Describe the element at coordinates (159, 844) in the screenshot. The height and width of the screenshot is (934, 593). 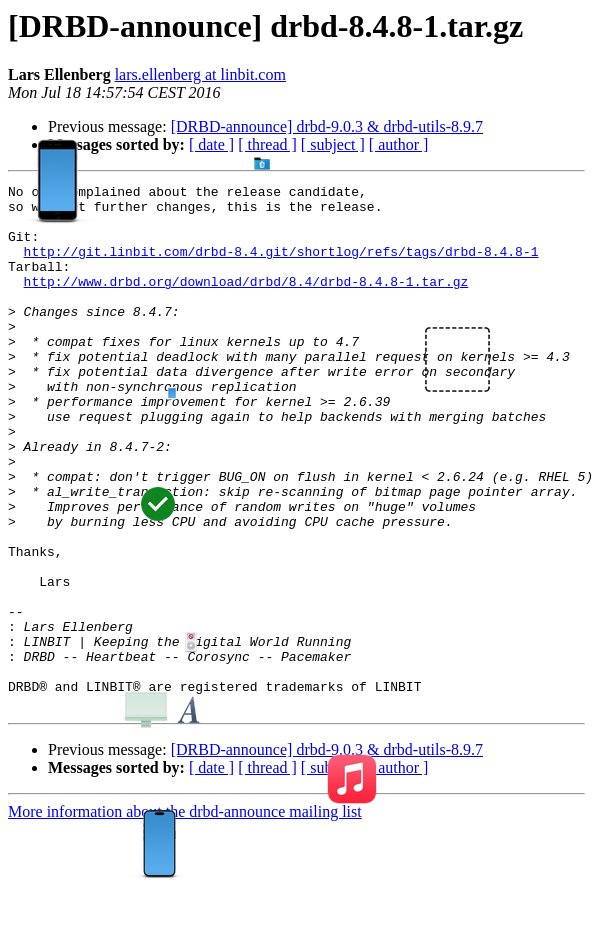
I see `iPhone 16 device icon` at that location.